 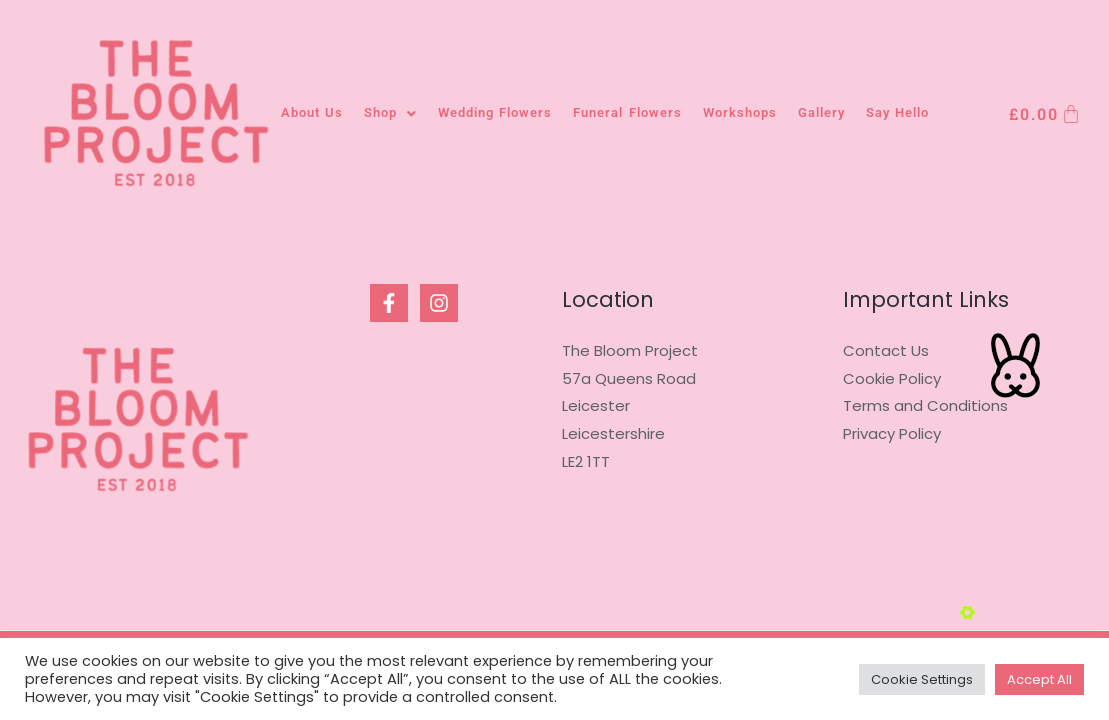 What do you see at coordinates (967, 612) in the screenshot?
I see `access settings or preferences` at bounding box center [967, 612].